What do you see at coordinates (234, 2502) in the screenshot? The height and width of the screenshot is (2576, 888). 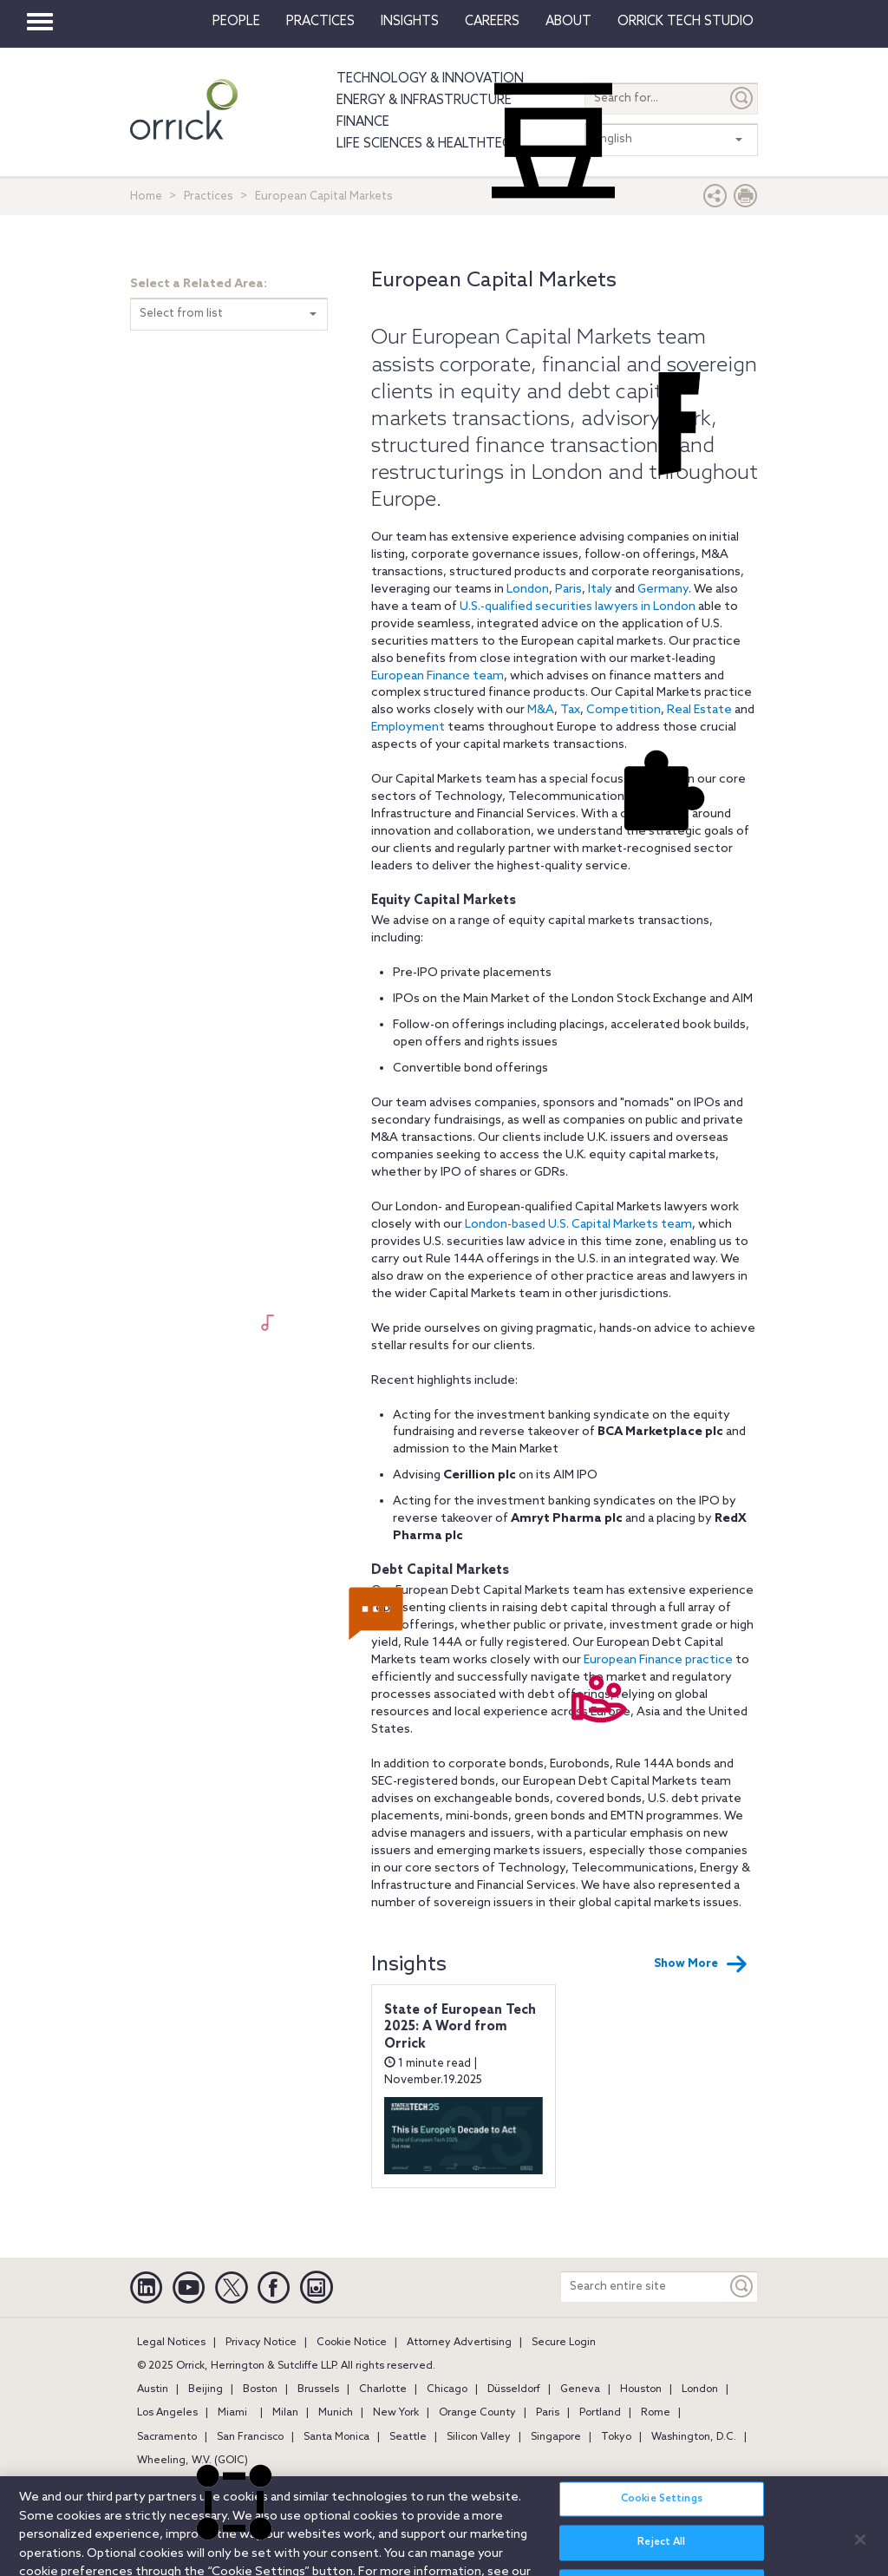 I see `access shape tools or vector editing` at bounding box center [234, 2502].